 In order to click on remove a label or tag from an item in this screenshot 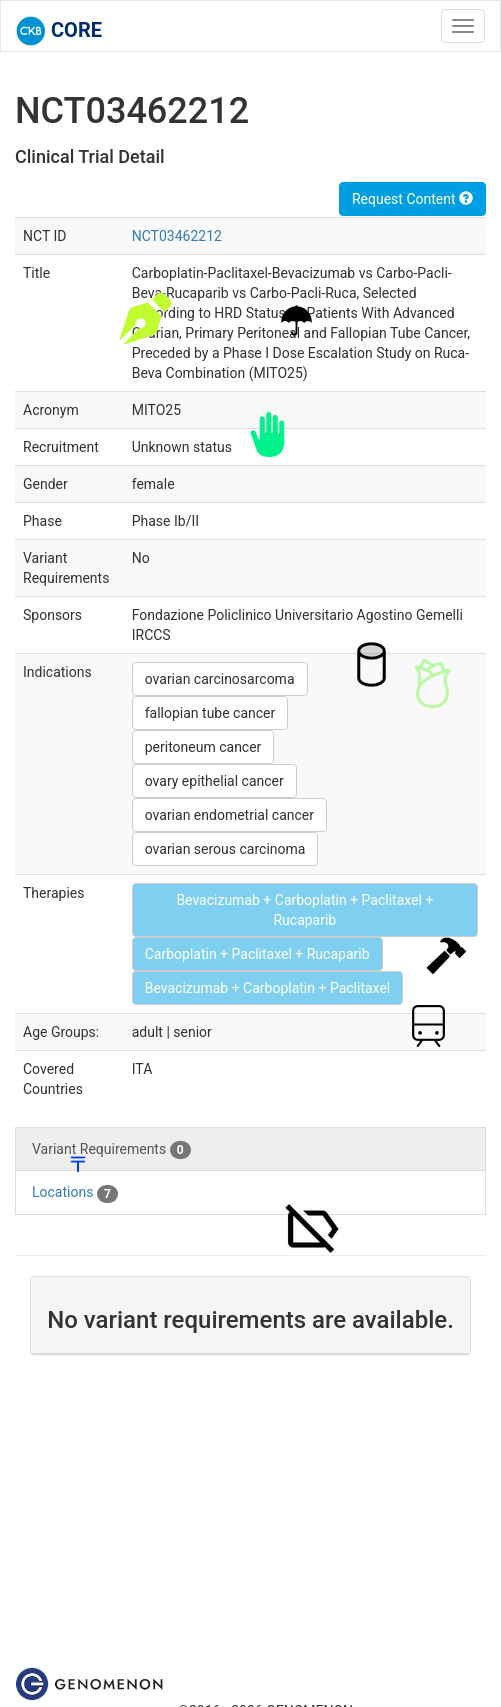, I will do `click(312, 1229)`.